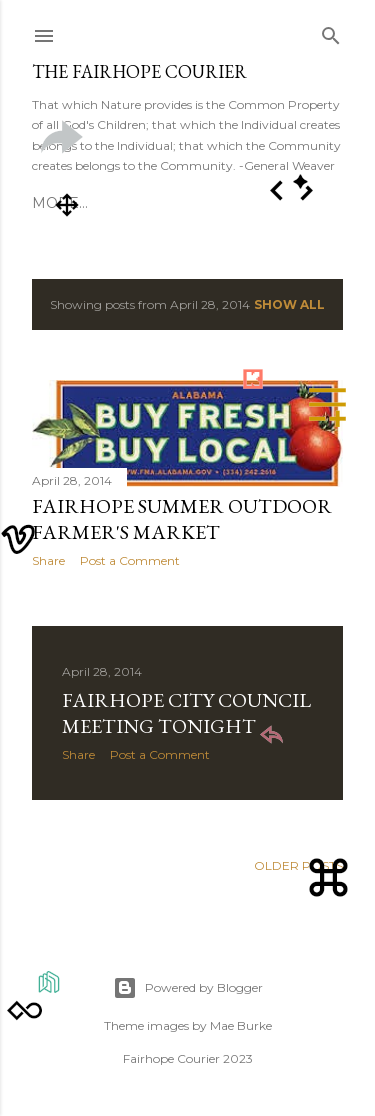 This screenshot has height=1116, width=375. I want to click on add a new menu item, so click(327, 404).